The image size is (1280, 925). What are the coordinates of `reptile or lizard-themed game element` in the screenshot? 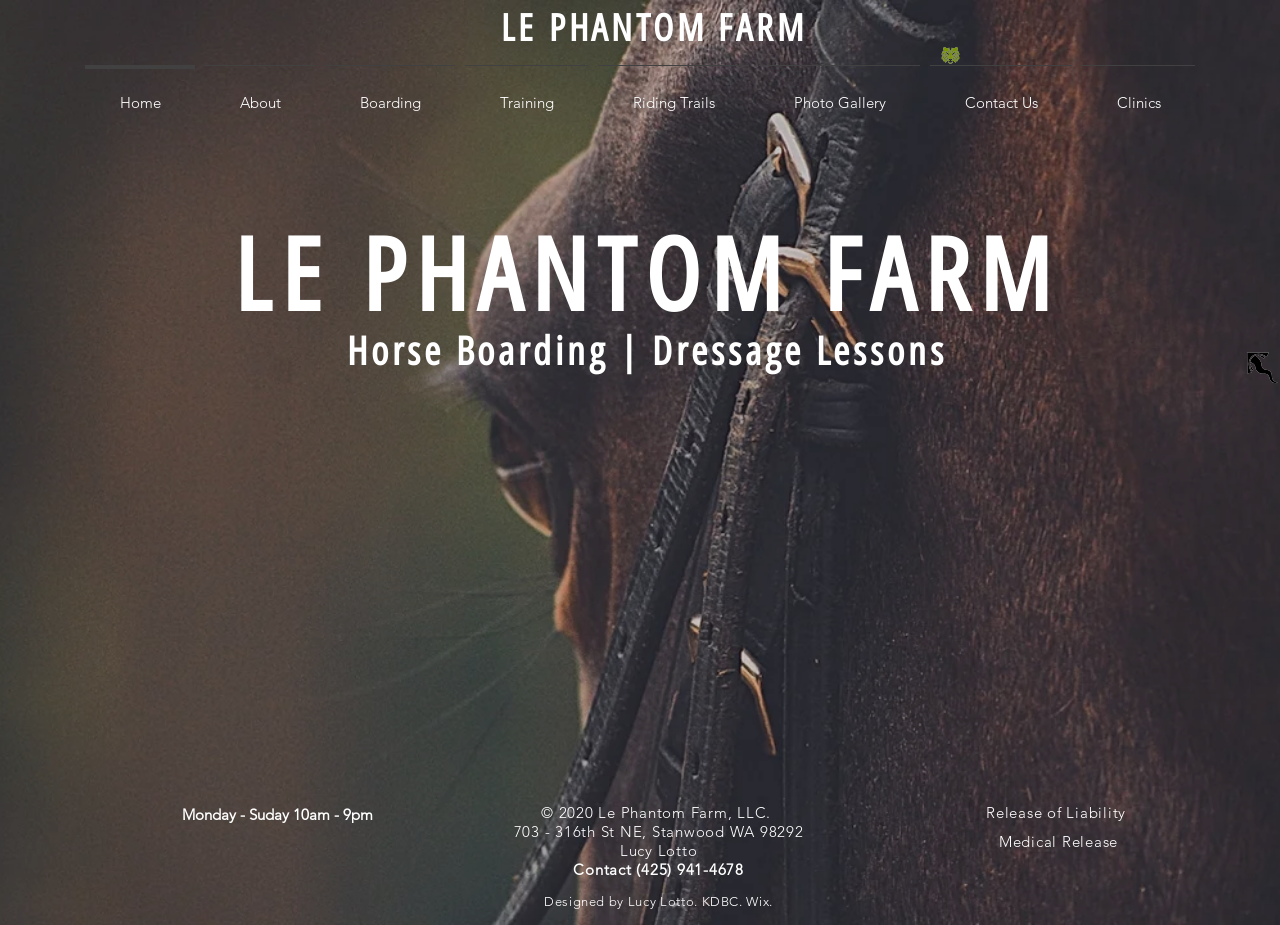 It's located at (1262, 367).